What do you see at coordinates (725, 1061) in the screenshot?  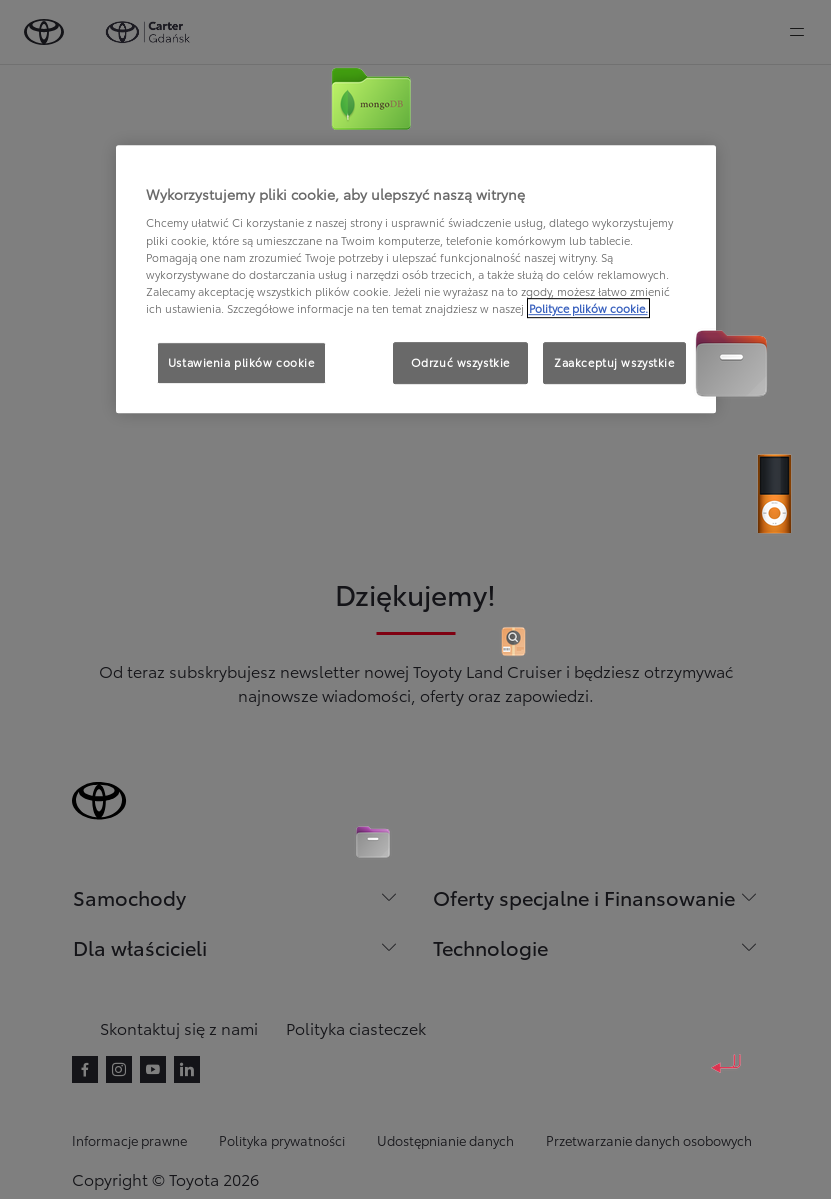 I see `reply to all recipients of an email` at bounding box center [725, 1061].